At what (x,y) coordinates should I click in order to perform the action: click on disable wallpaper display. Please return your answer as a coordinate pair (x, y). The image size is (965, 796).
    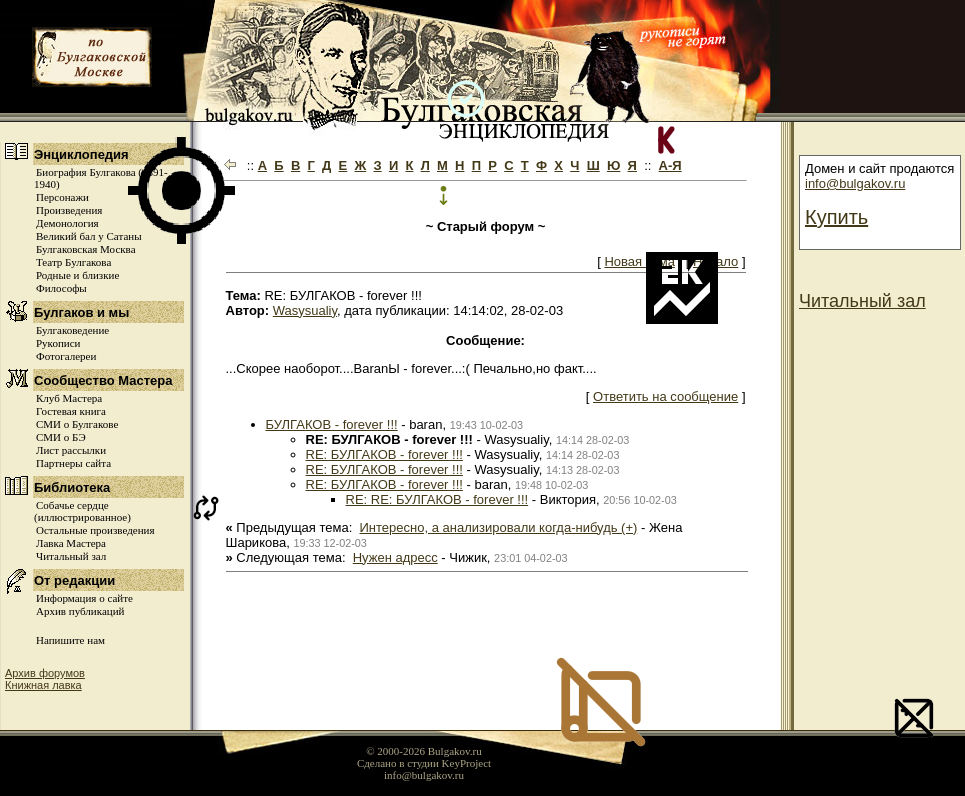
    Looking at the image, I should click on (601, 702).